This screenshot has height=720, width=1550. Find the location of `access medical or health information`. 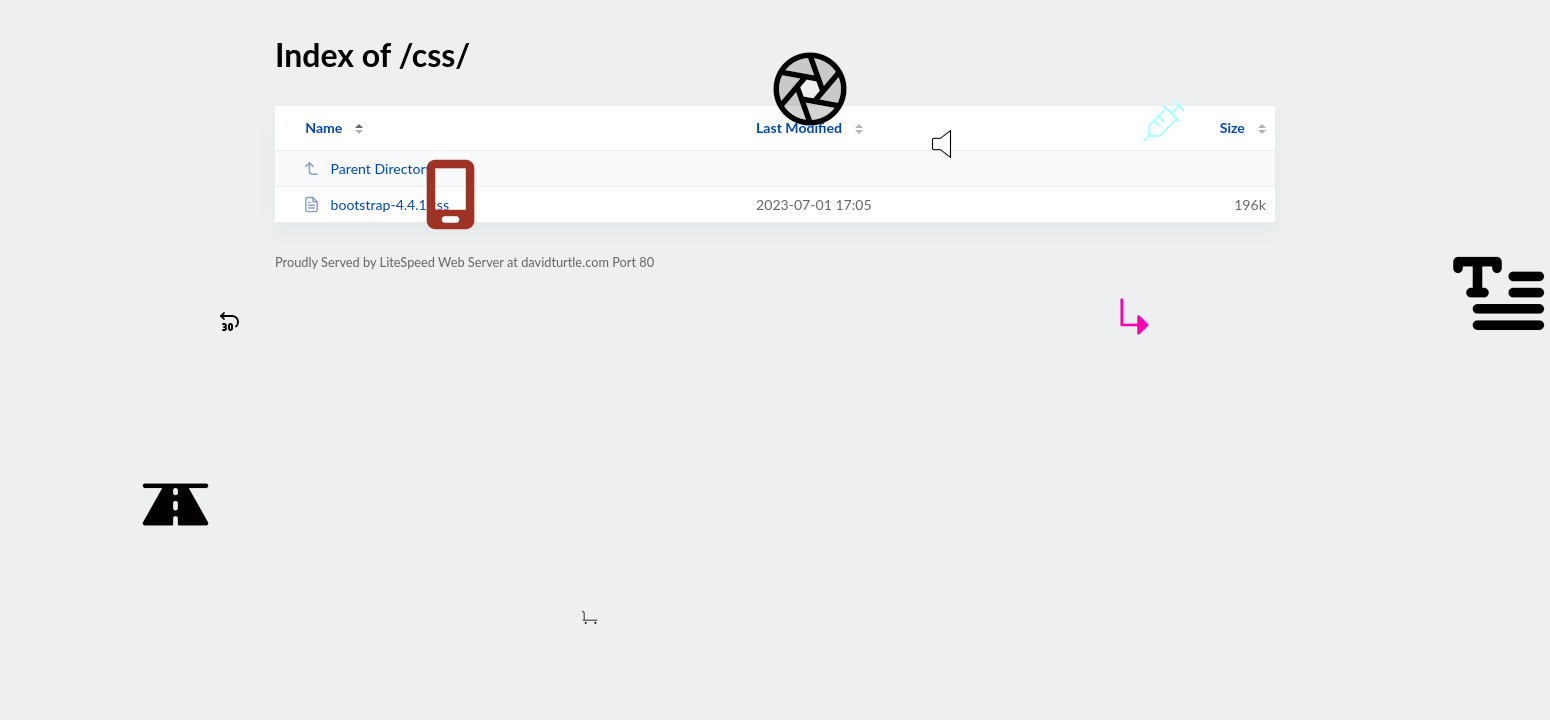

access medical or health information is located at coordinates (1164, 121).